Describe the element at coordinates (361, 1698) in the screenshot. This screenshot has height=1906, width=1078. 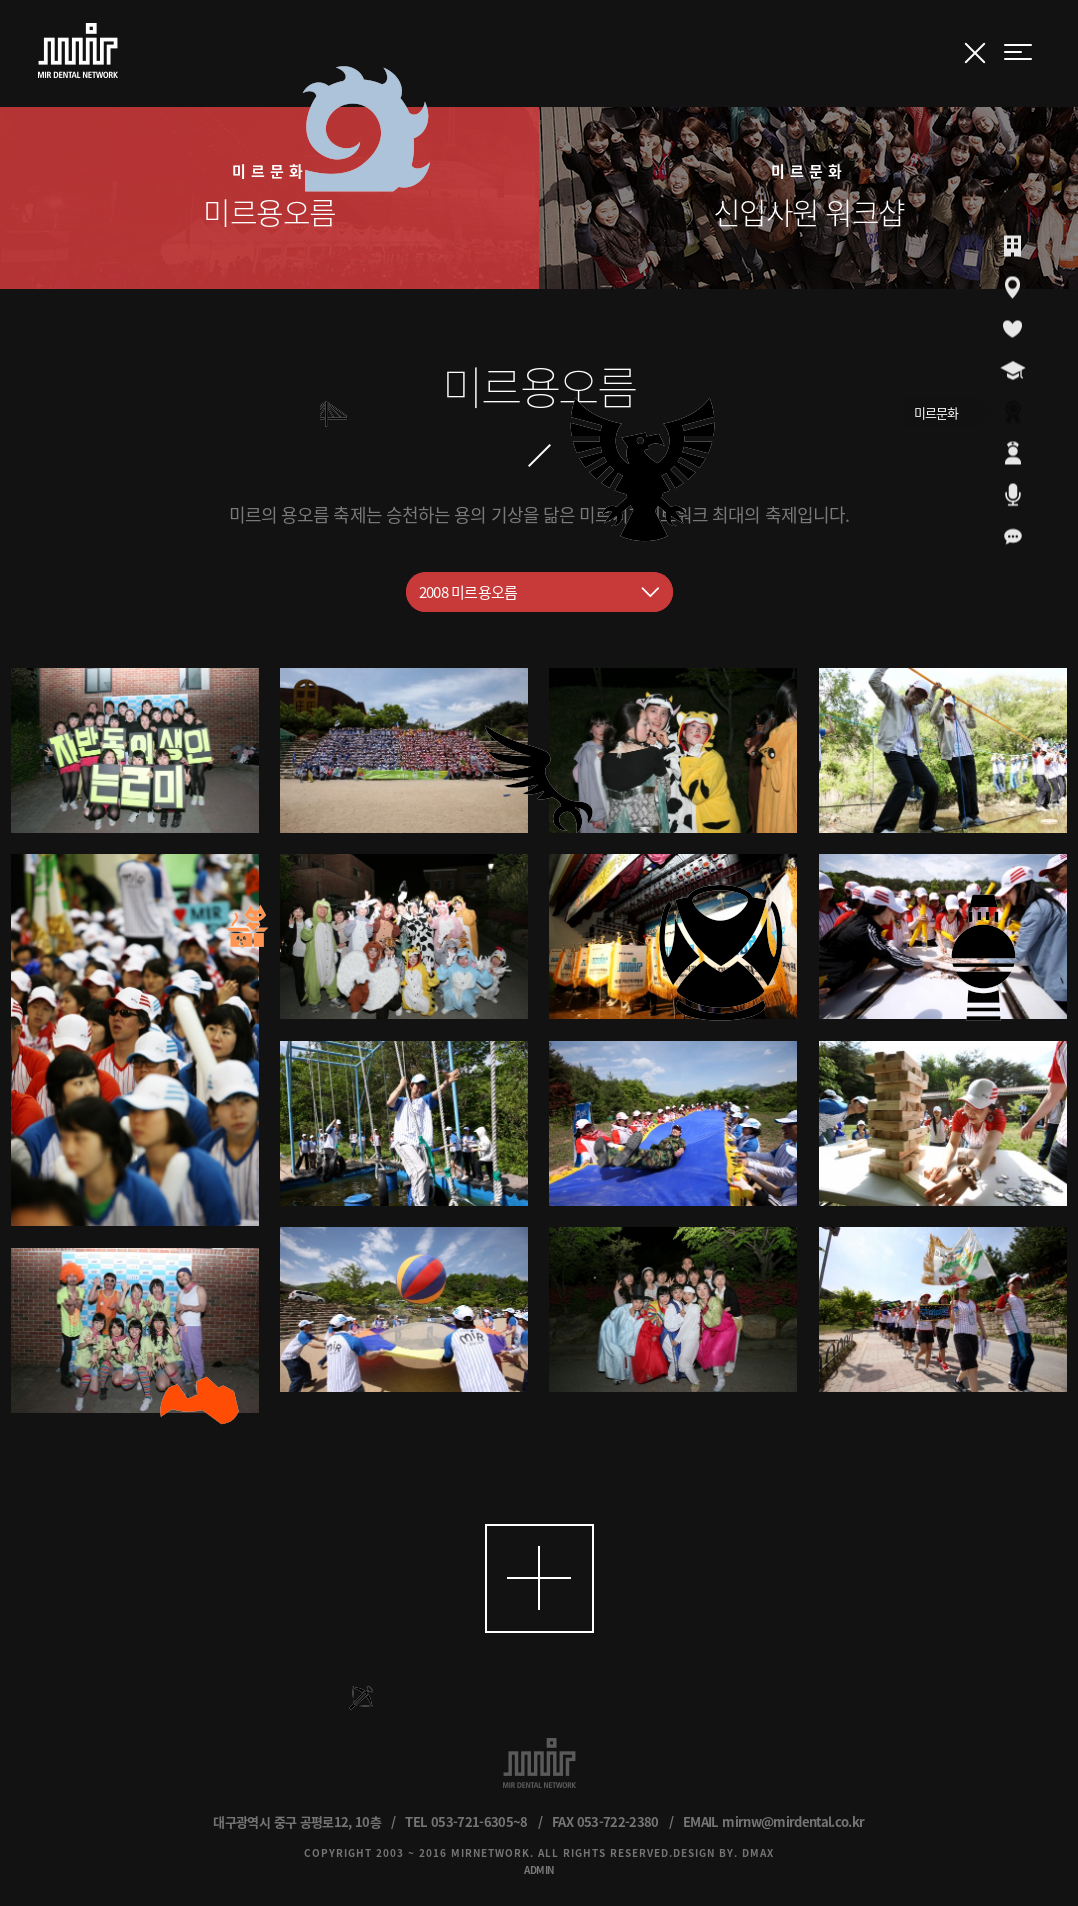
I see `select crossbow weapon in game inventory` at that location.